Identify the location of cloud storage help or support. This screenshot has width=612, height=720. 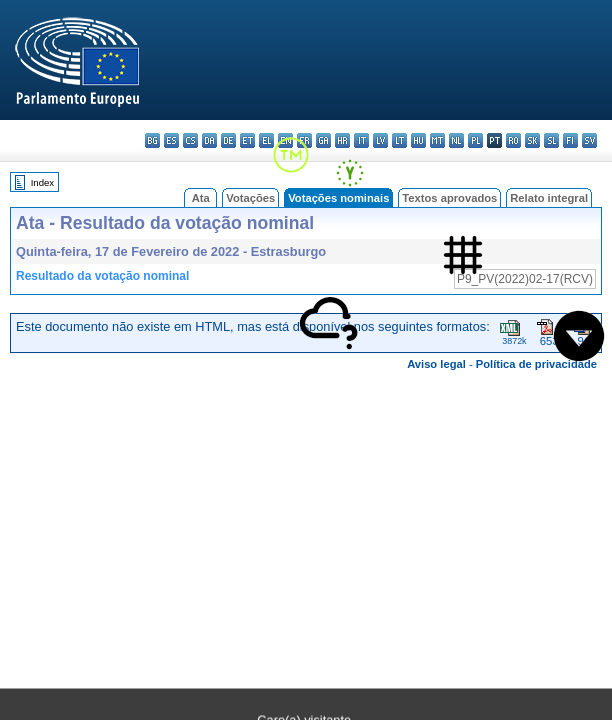
(330, 319).